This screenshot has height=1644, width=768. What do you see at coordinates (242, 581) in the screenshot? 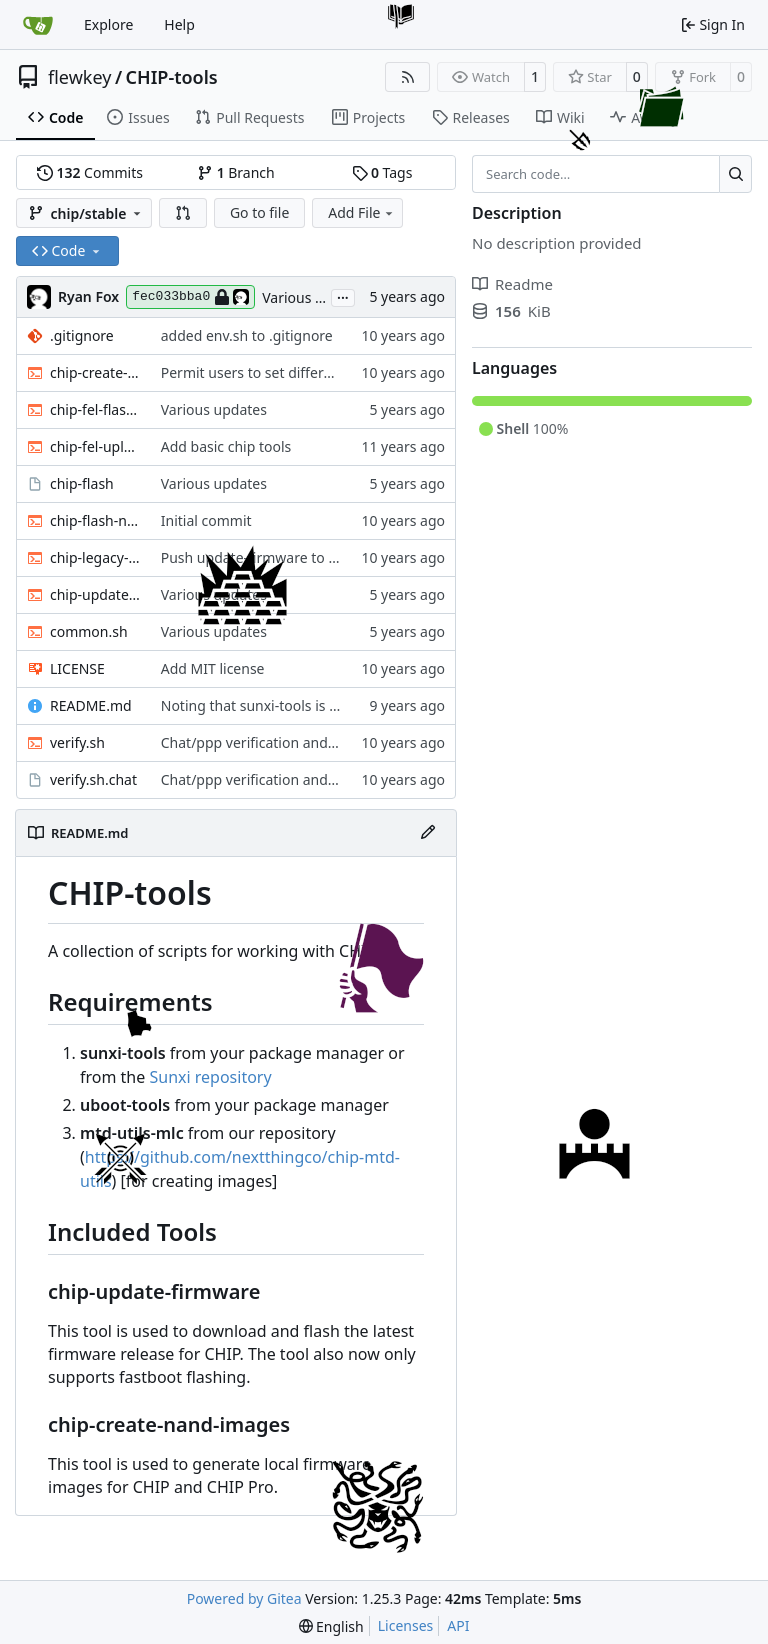
I see `view your in-game currency or gold balance` at bounding box center [242, 581].